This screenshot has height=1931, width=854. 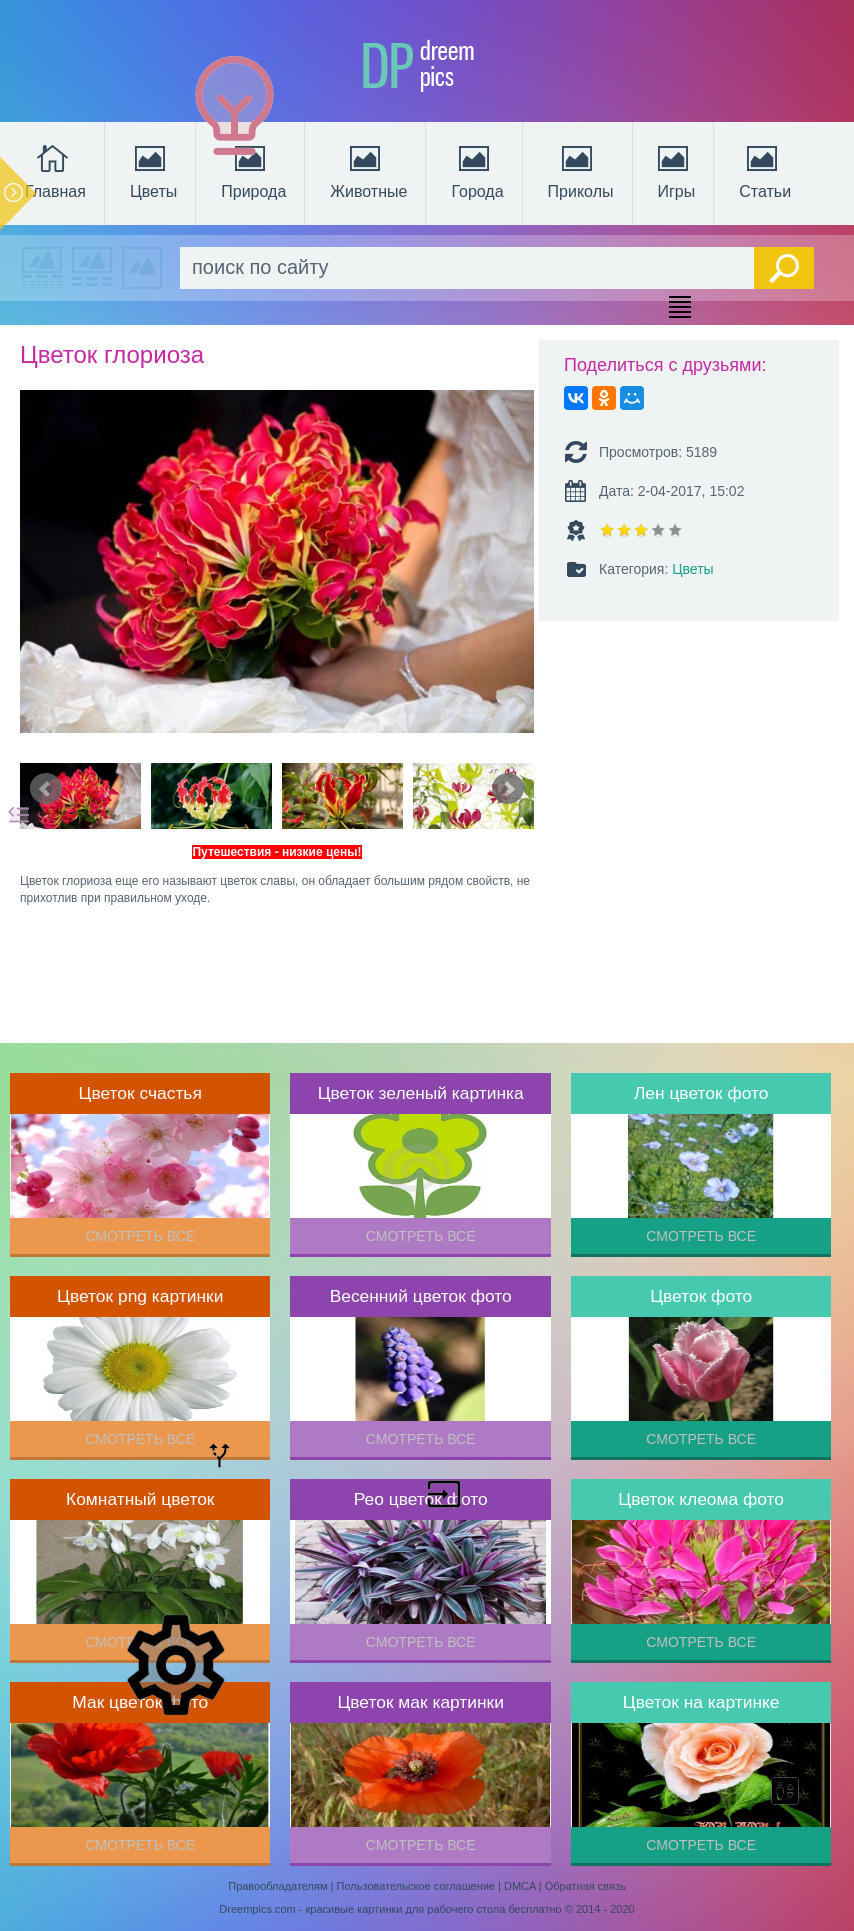 I want to click on view alternative routes, so click(x=219, y=1455).